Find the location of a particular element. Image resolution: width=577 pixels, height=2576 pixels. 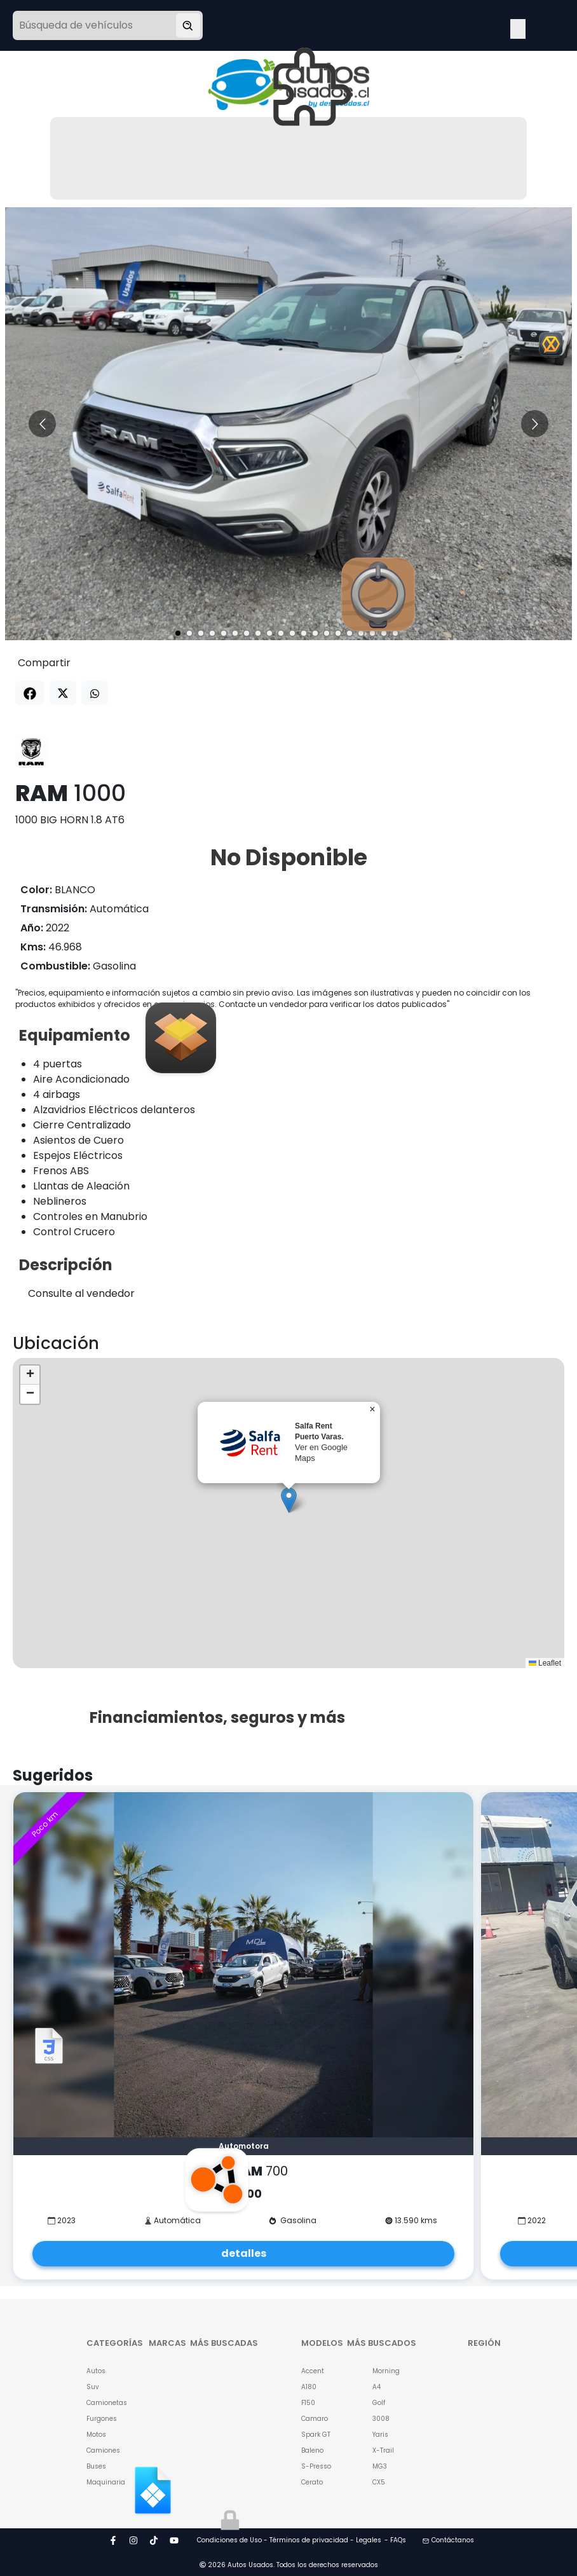

indicates content is locked or protected from editing is located at coordinates (230, 2521).